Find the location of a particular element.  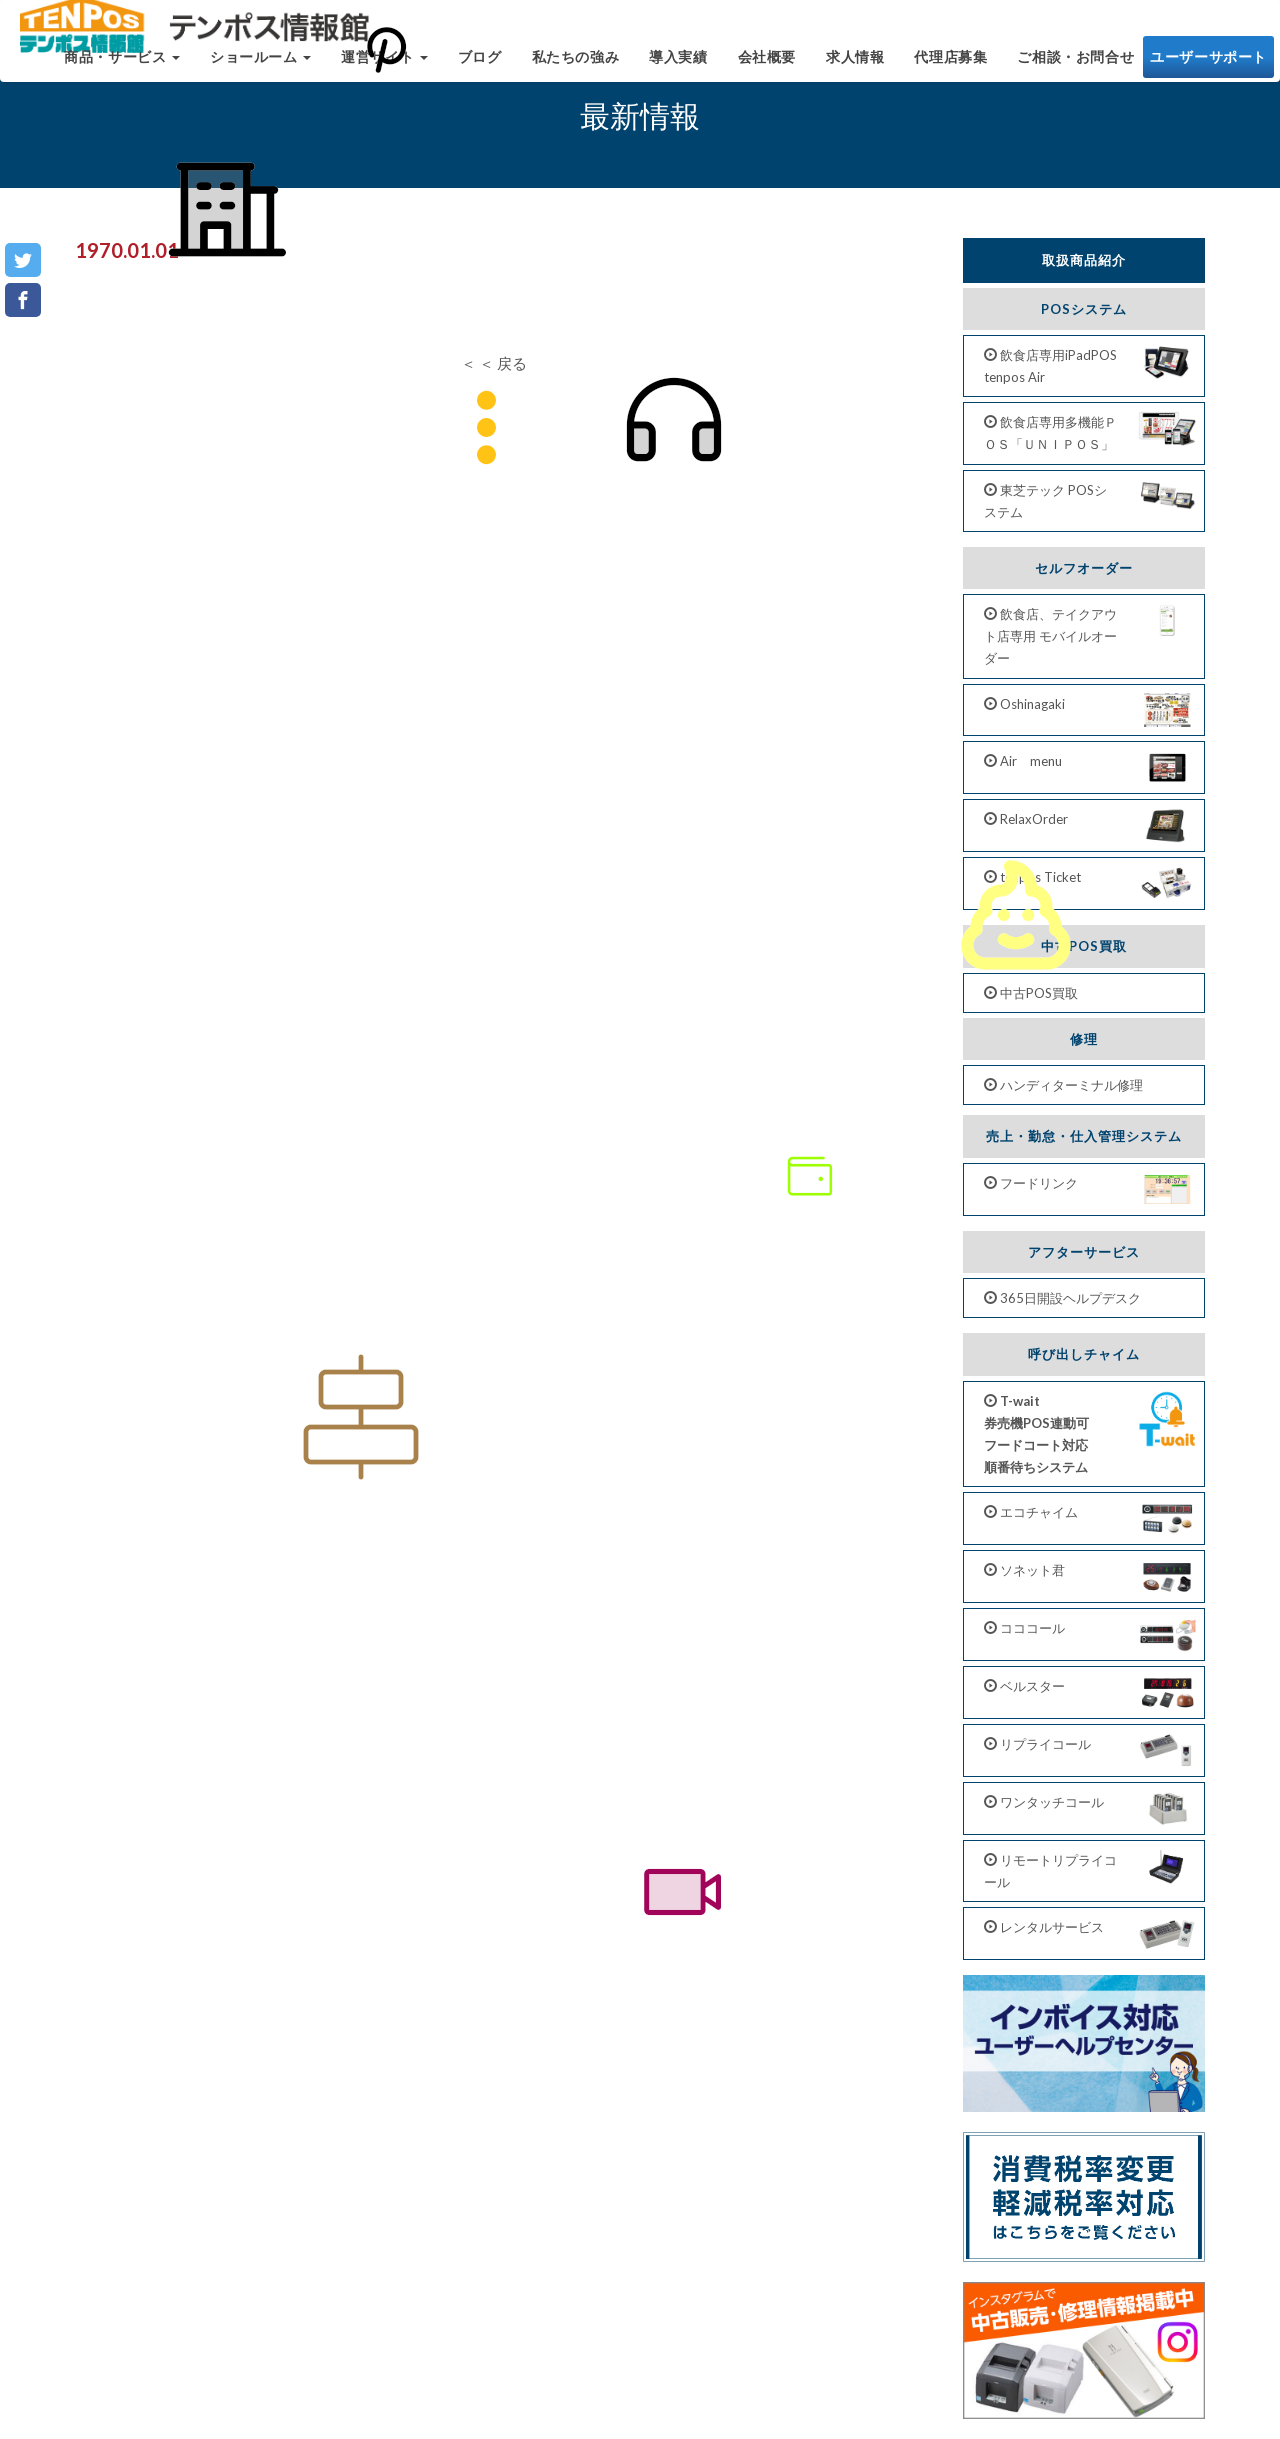

open Pinterest app is located at coordinates (385, 50).